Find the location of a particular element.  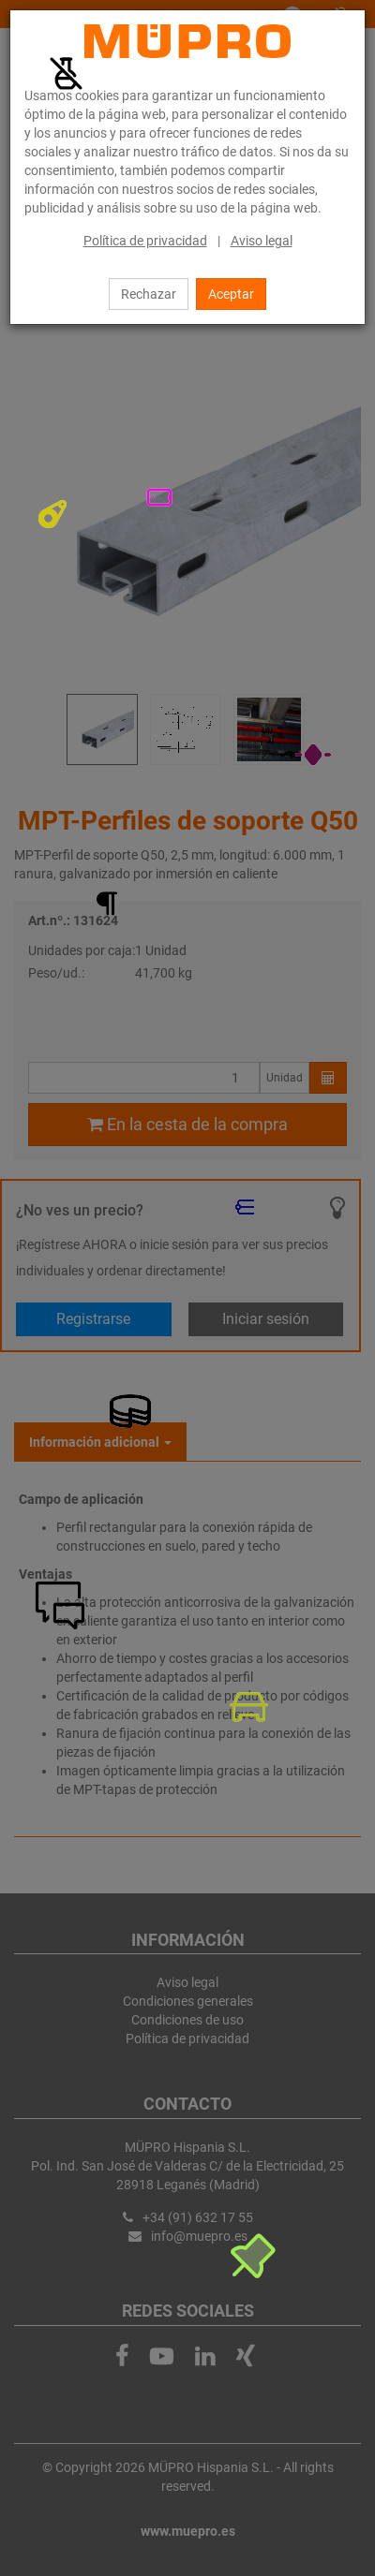

align keyframe to horizontal center is located at coordinates (313, 755).